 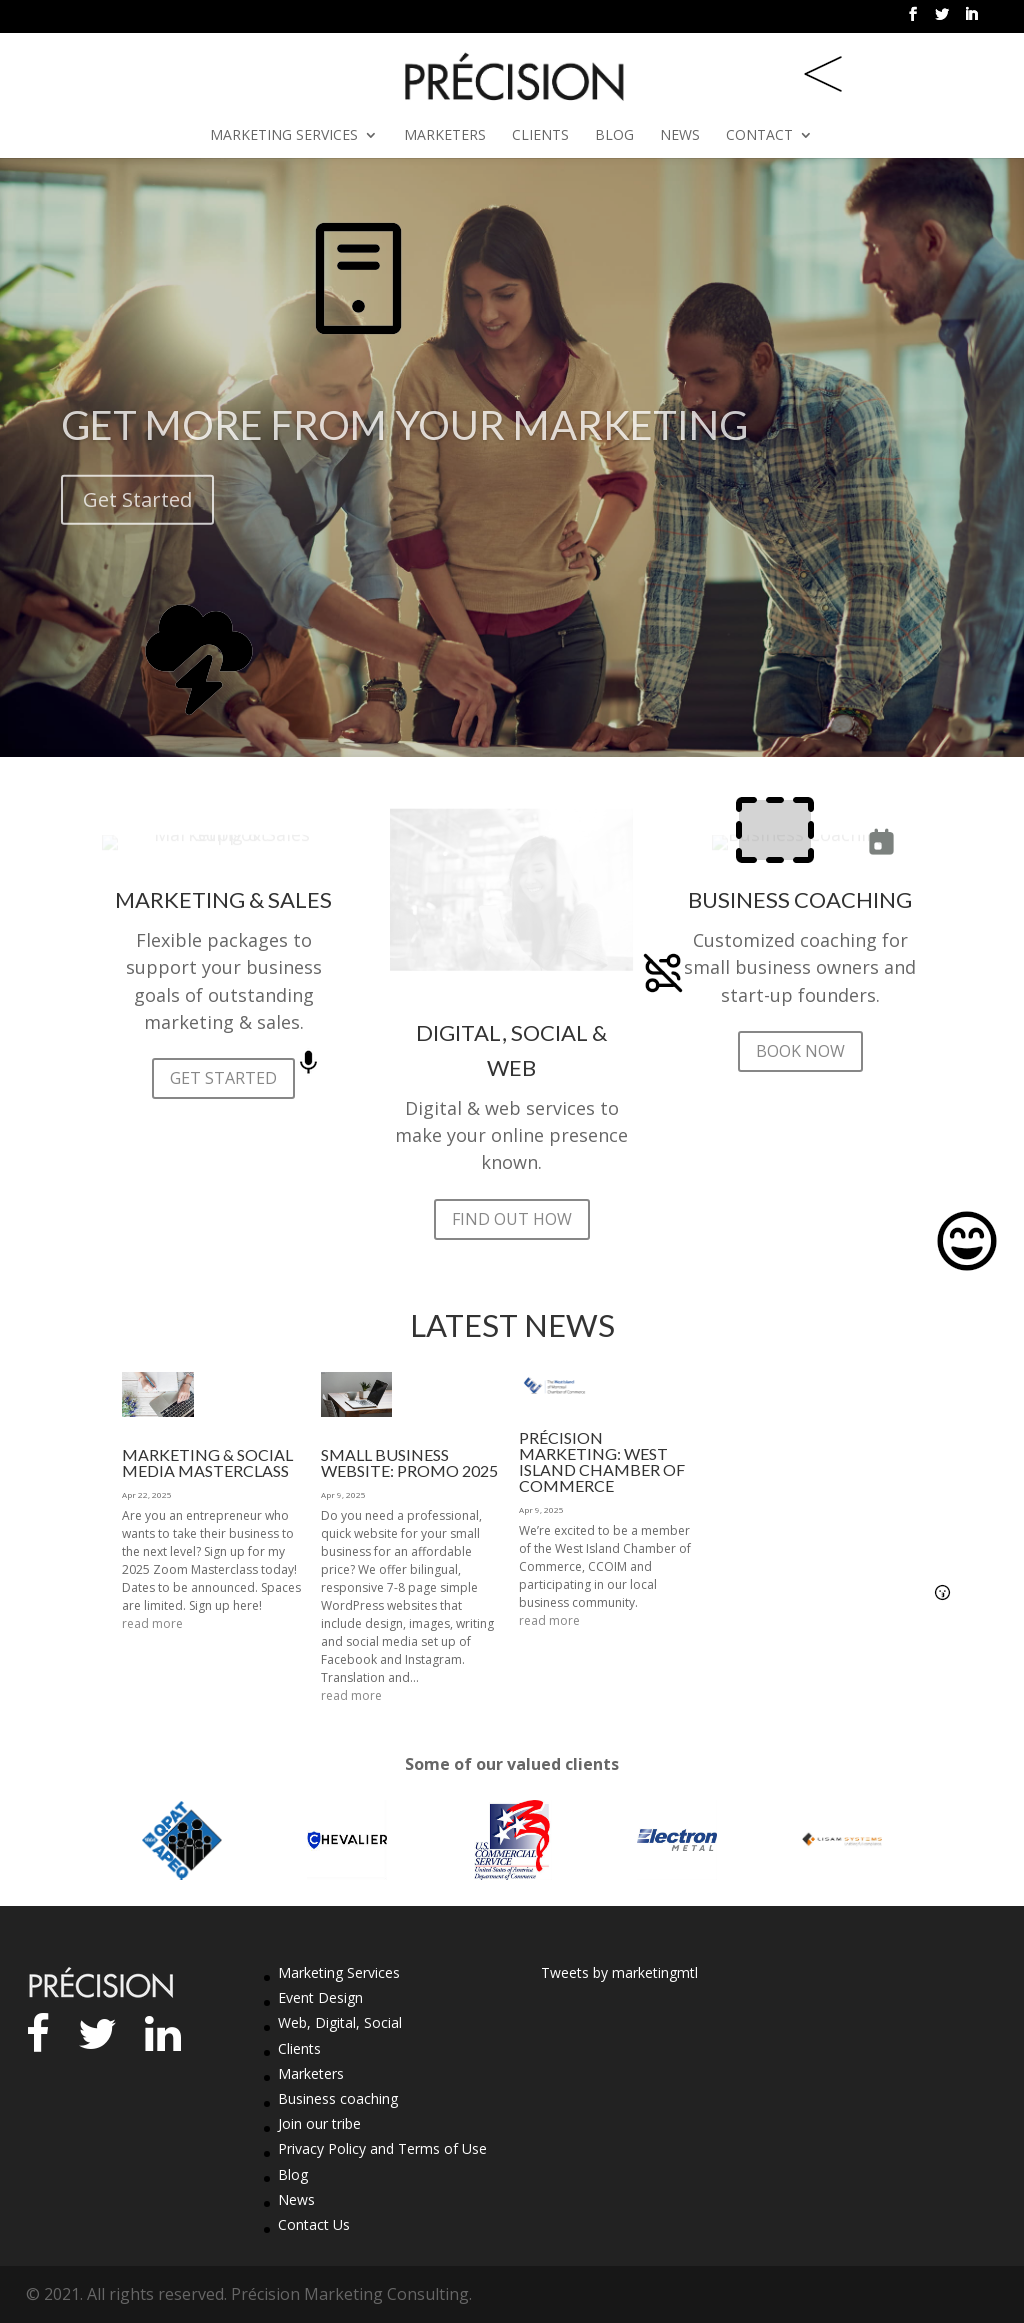 I want to click on send a kiss or blowing kiss emoji, so click(x=942, y=1592).